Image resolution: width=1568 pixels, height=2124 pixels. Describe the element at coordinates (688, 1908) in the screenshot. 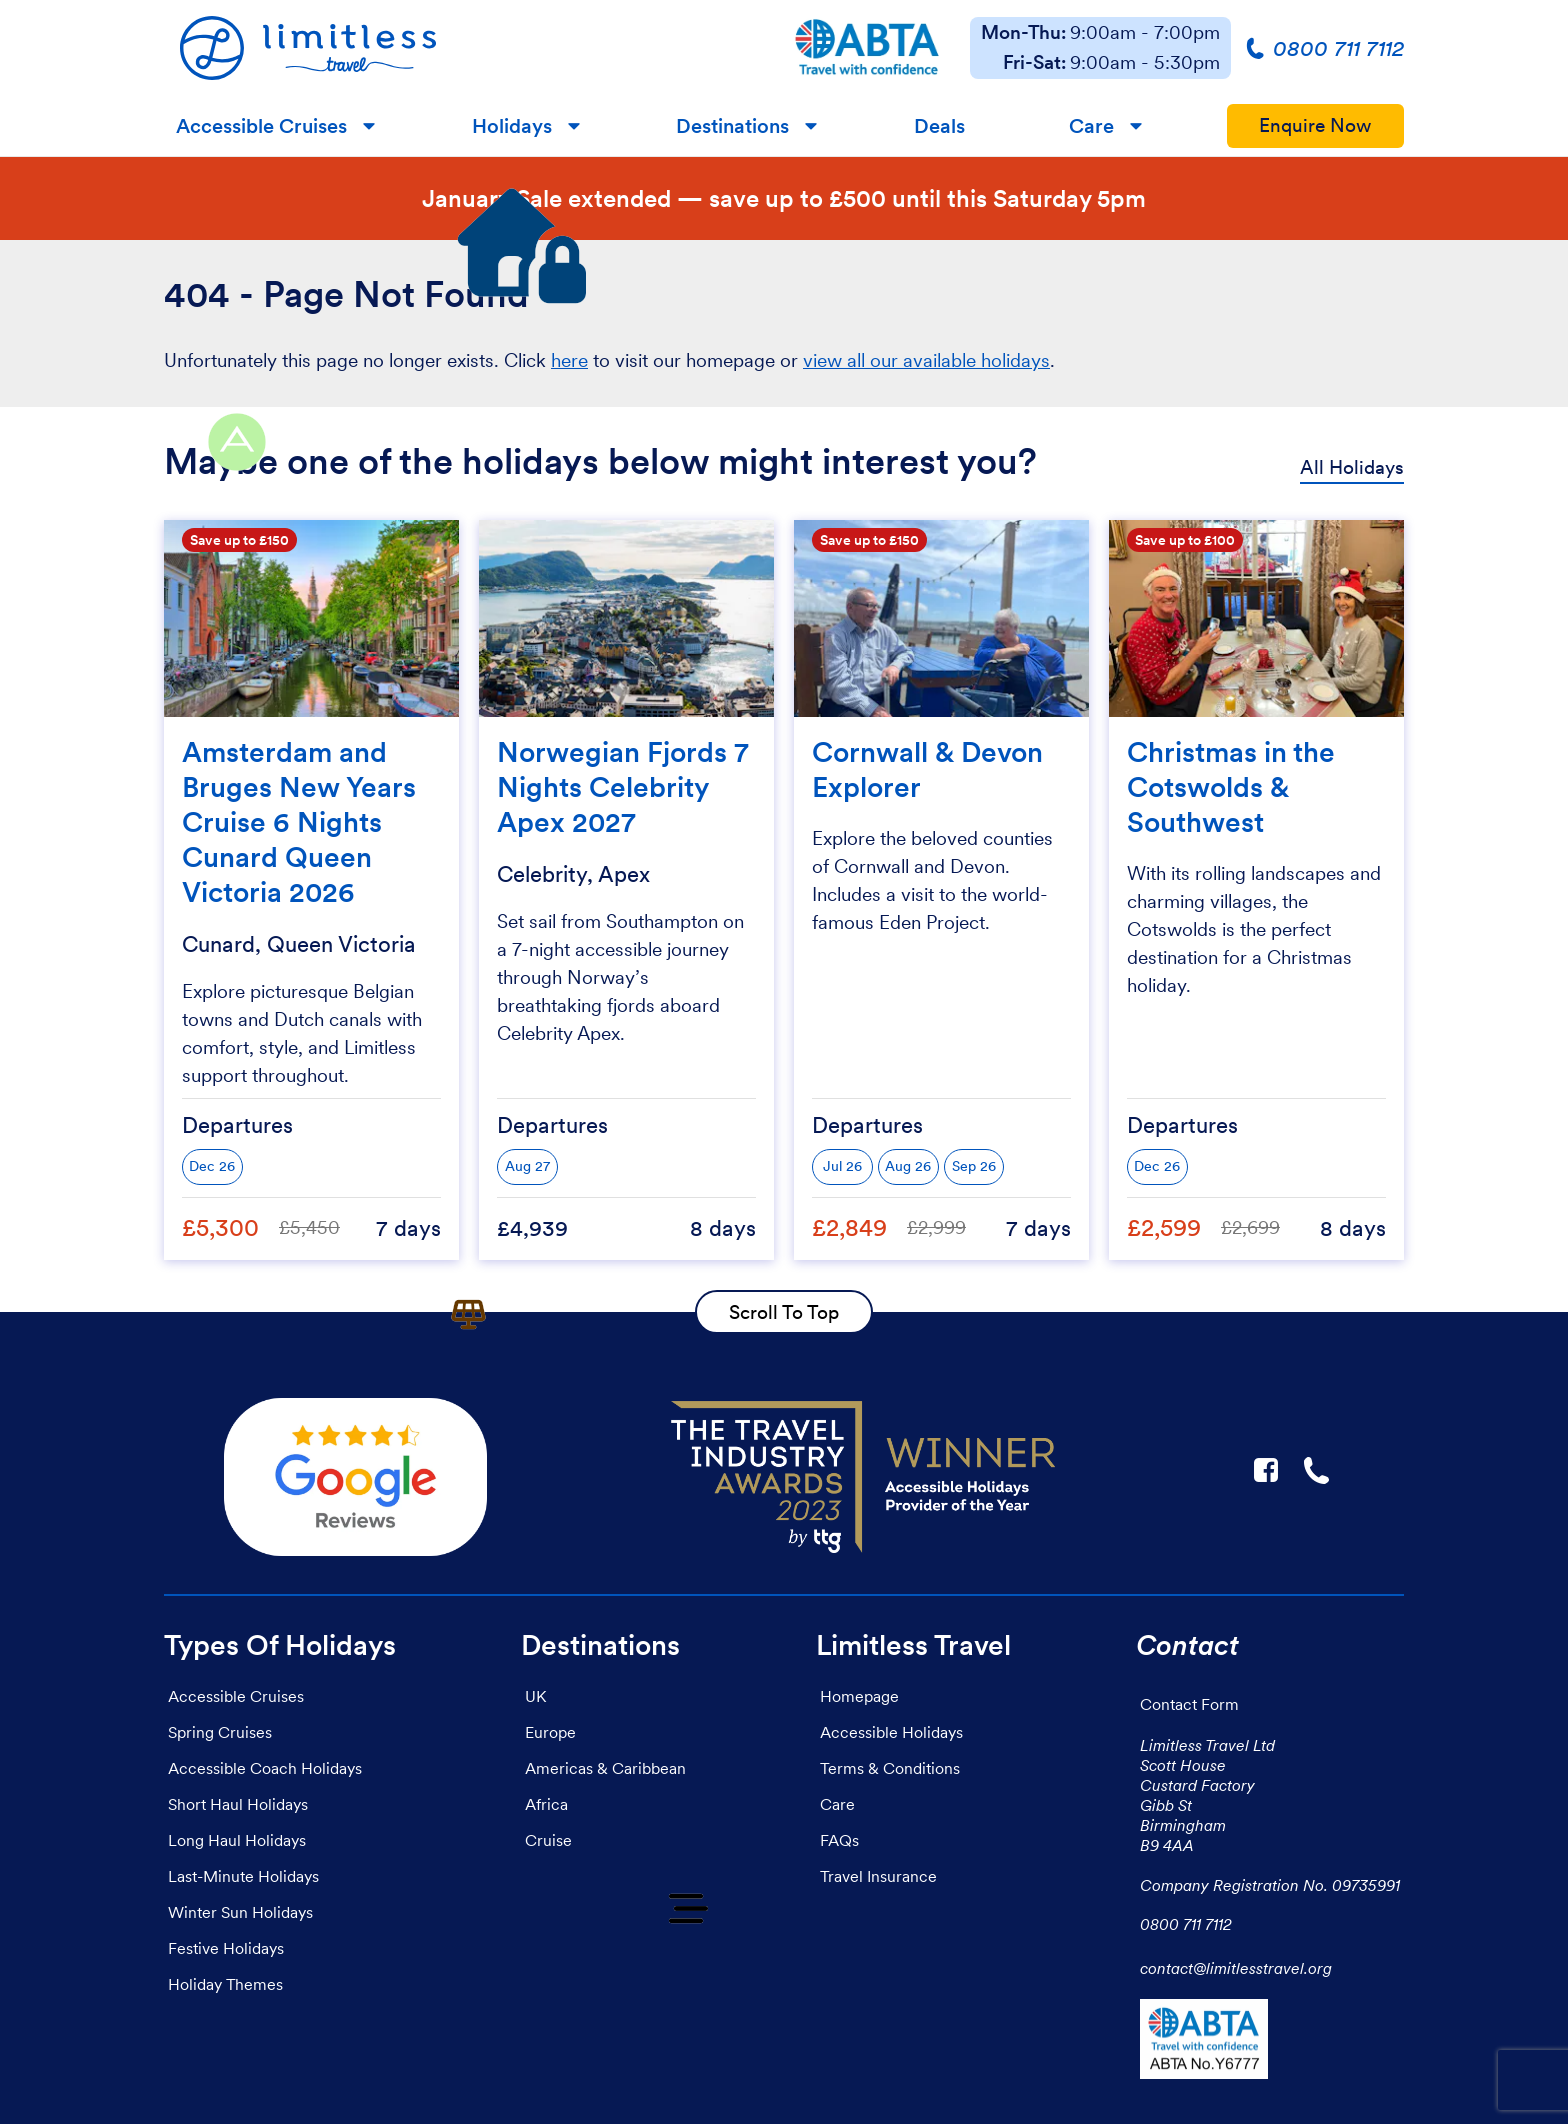

I see `open navigation menu` at that location.